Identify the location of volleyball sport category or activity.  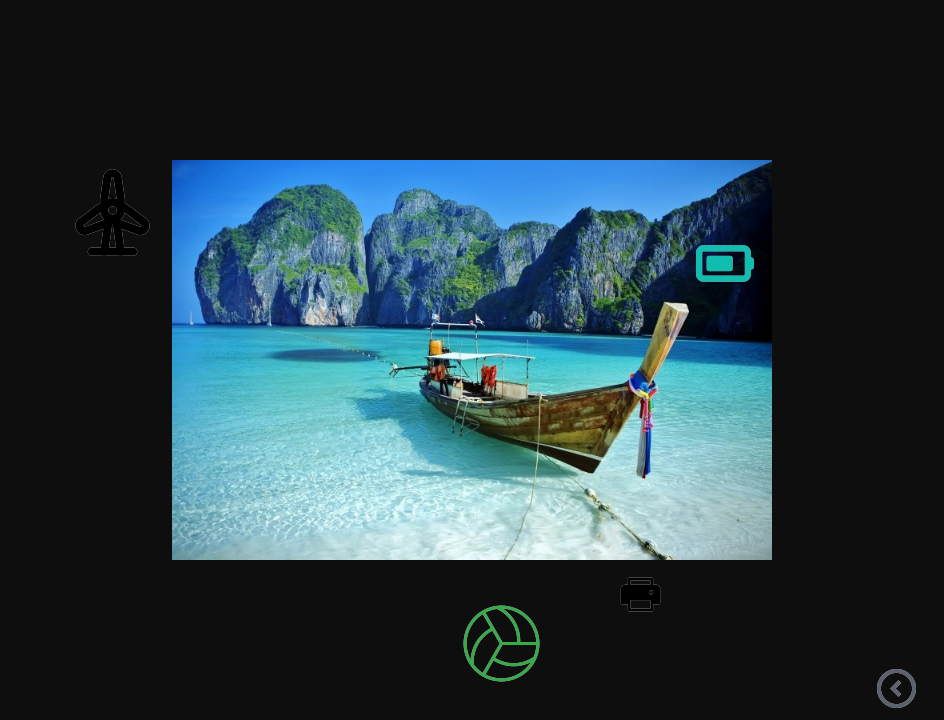
(501, 643).